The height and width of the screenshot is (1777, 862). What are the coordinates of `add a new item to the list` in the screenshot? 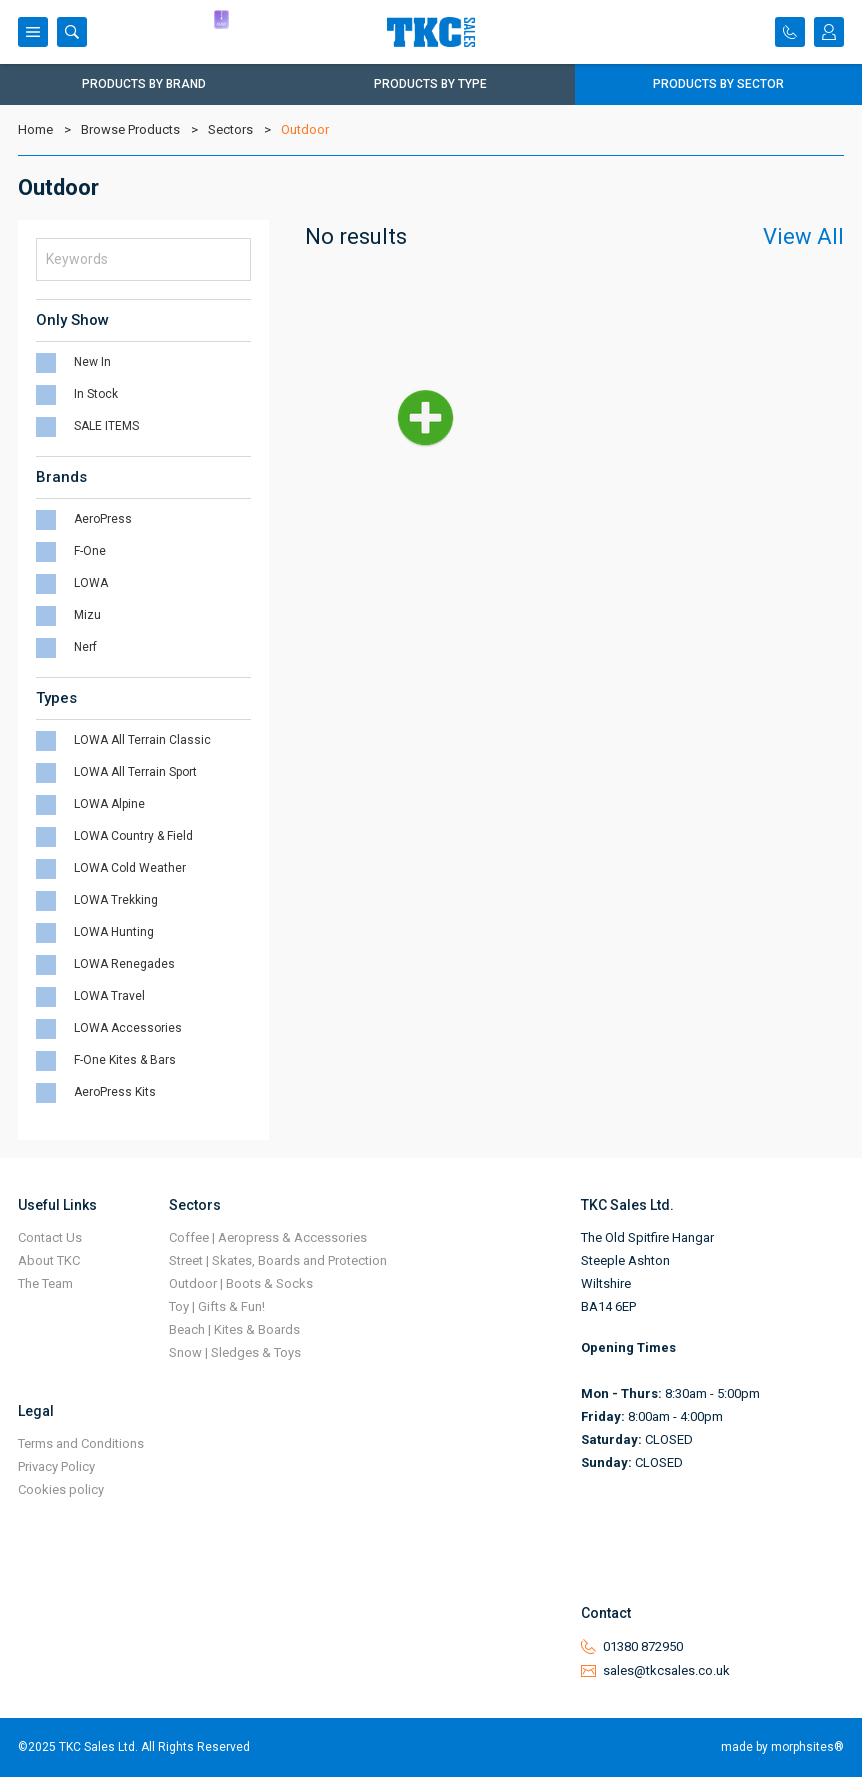 It's located at (425, 418).